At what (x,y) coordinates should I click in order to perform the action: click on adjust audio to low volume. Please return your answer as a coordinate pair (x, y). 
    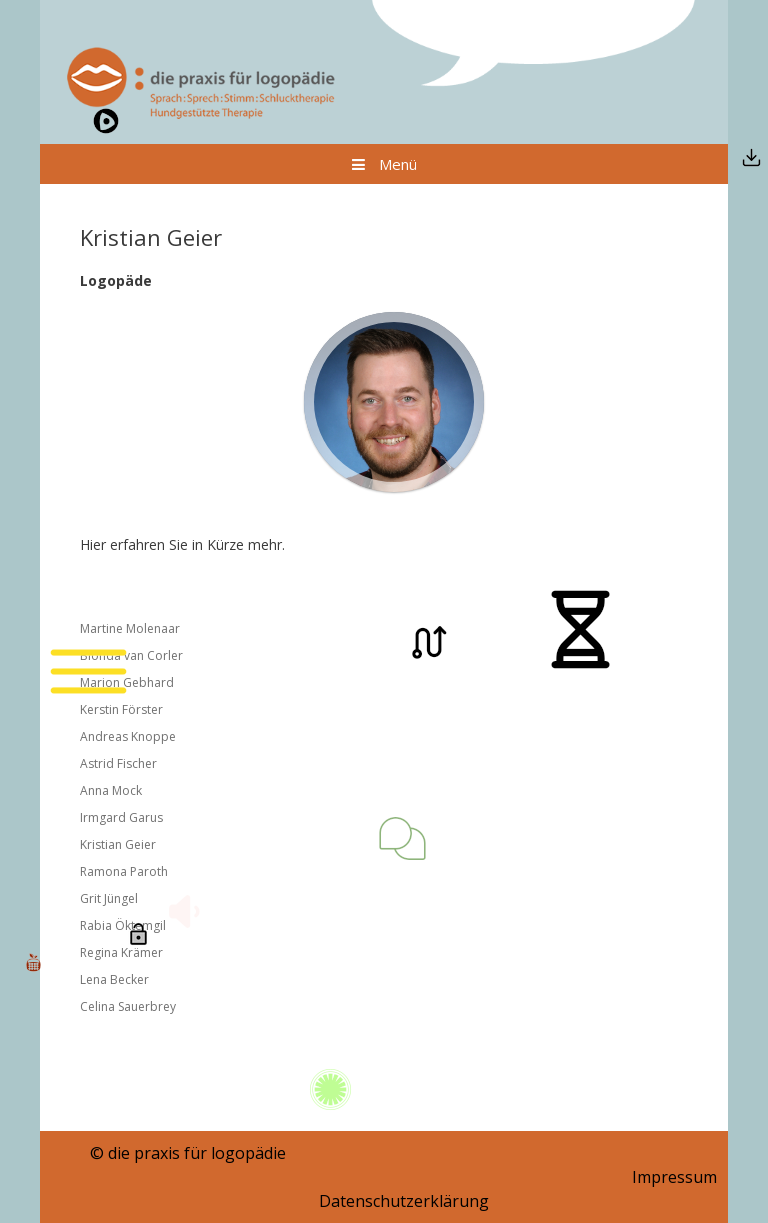
    Looking at the image, I should click on (185, 911).